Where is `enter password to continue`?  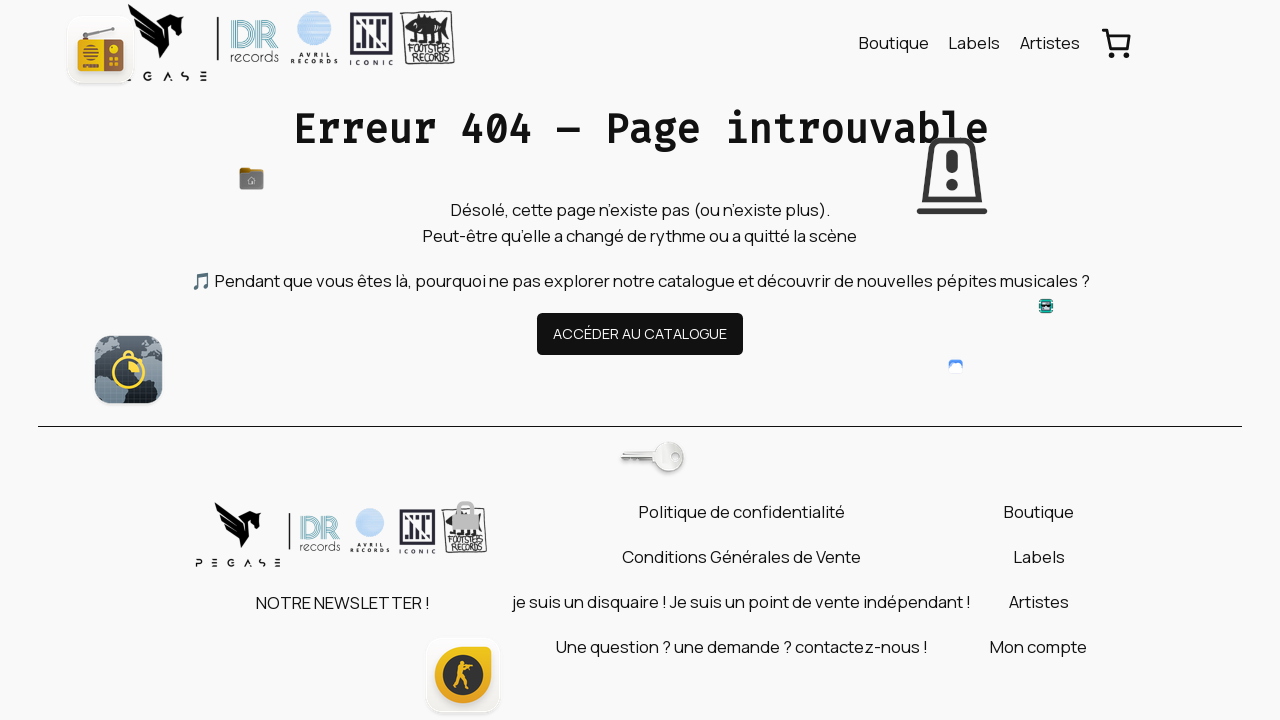 enter password to continue is located at coordinates (652, 457).